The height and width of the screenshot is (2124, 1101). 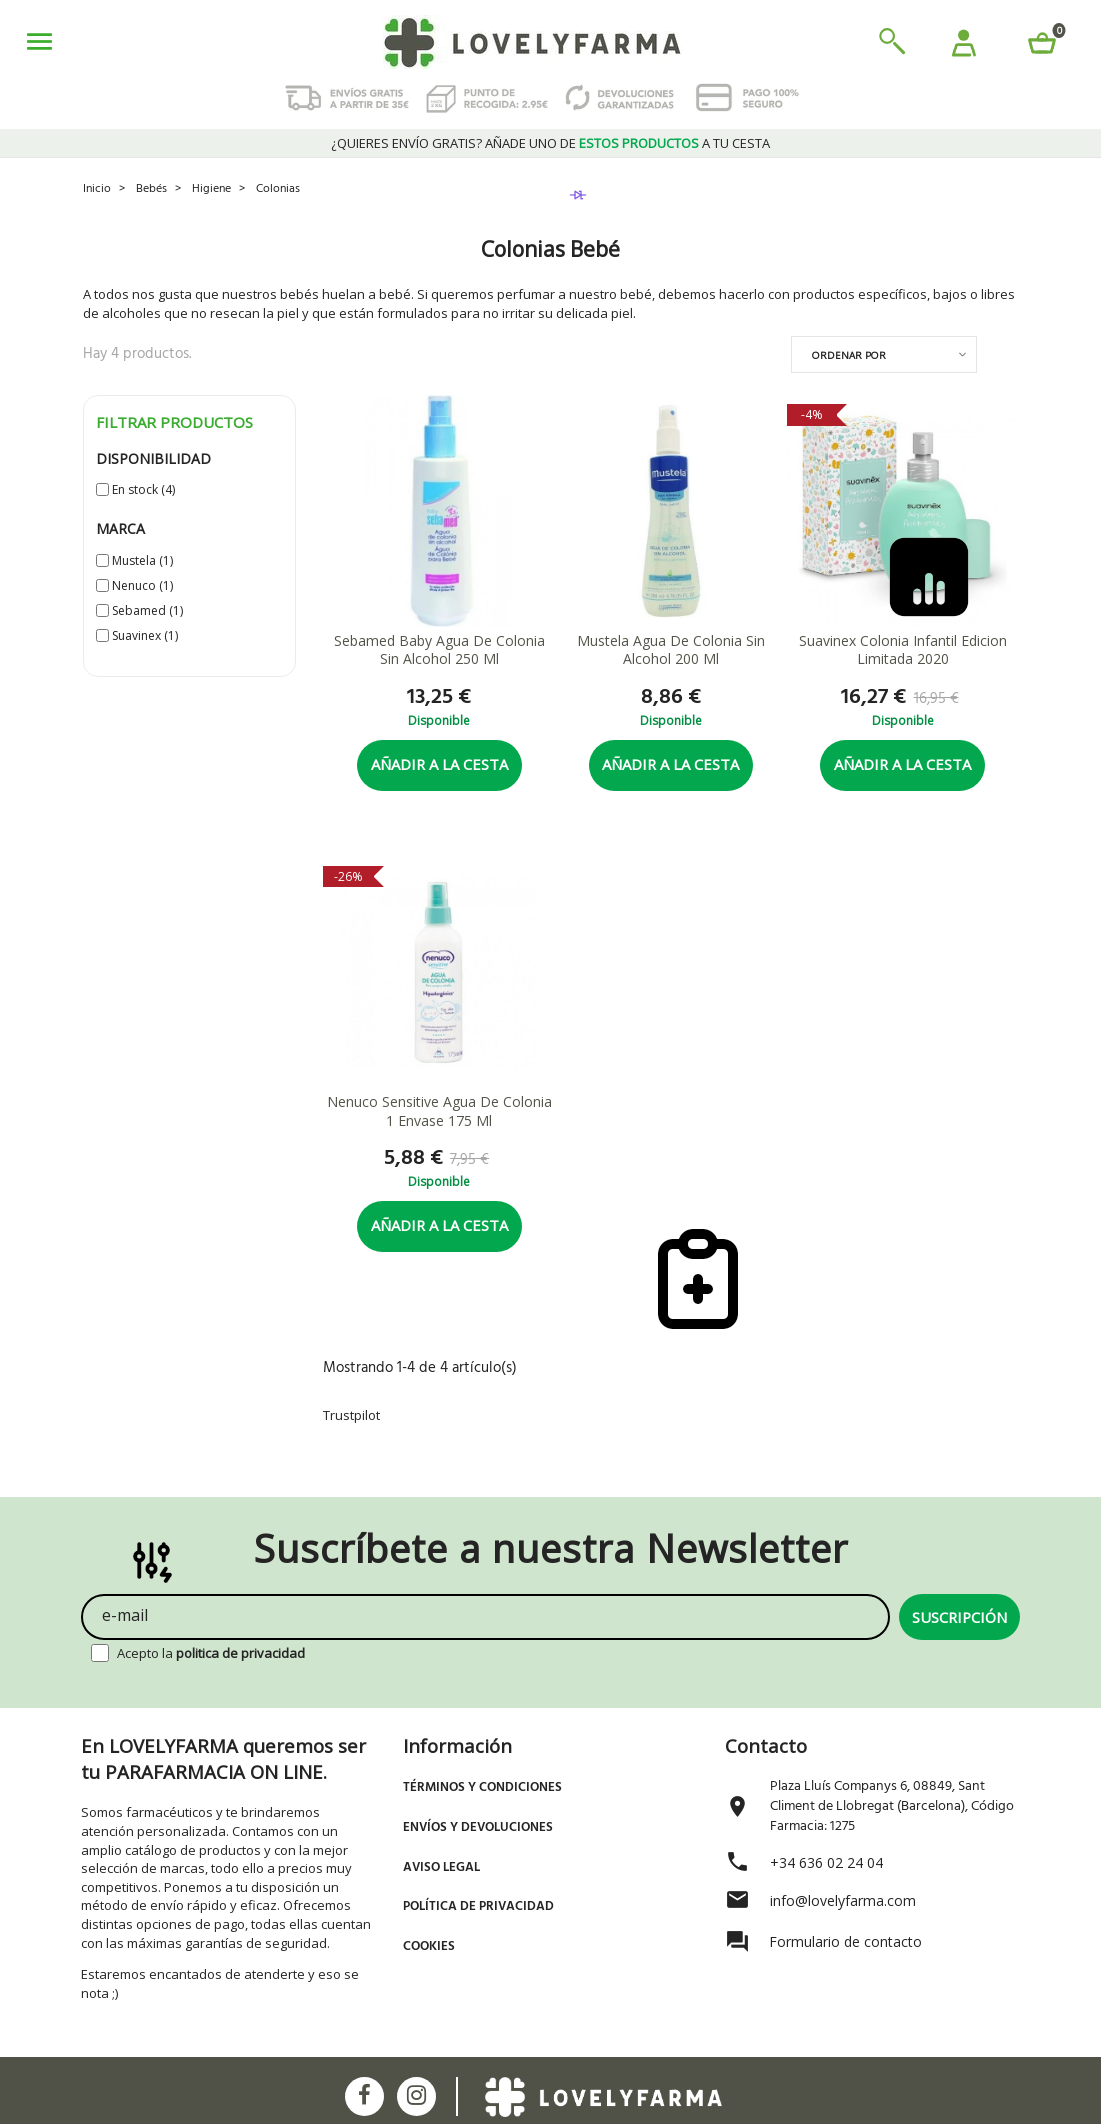 What do you see at coordinates (929, 577) in the screenshot?
I see `align content to bottom center of container` at bounding box center [929, 577].